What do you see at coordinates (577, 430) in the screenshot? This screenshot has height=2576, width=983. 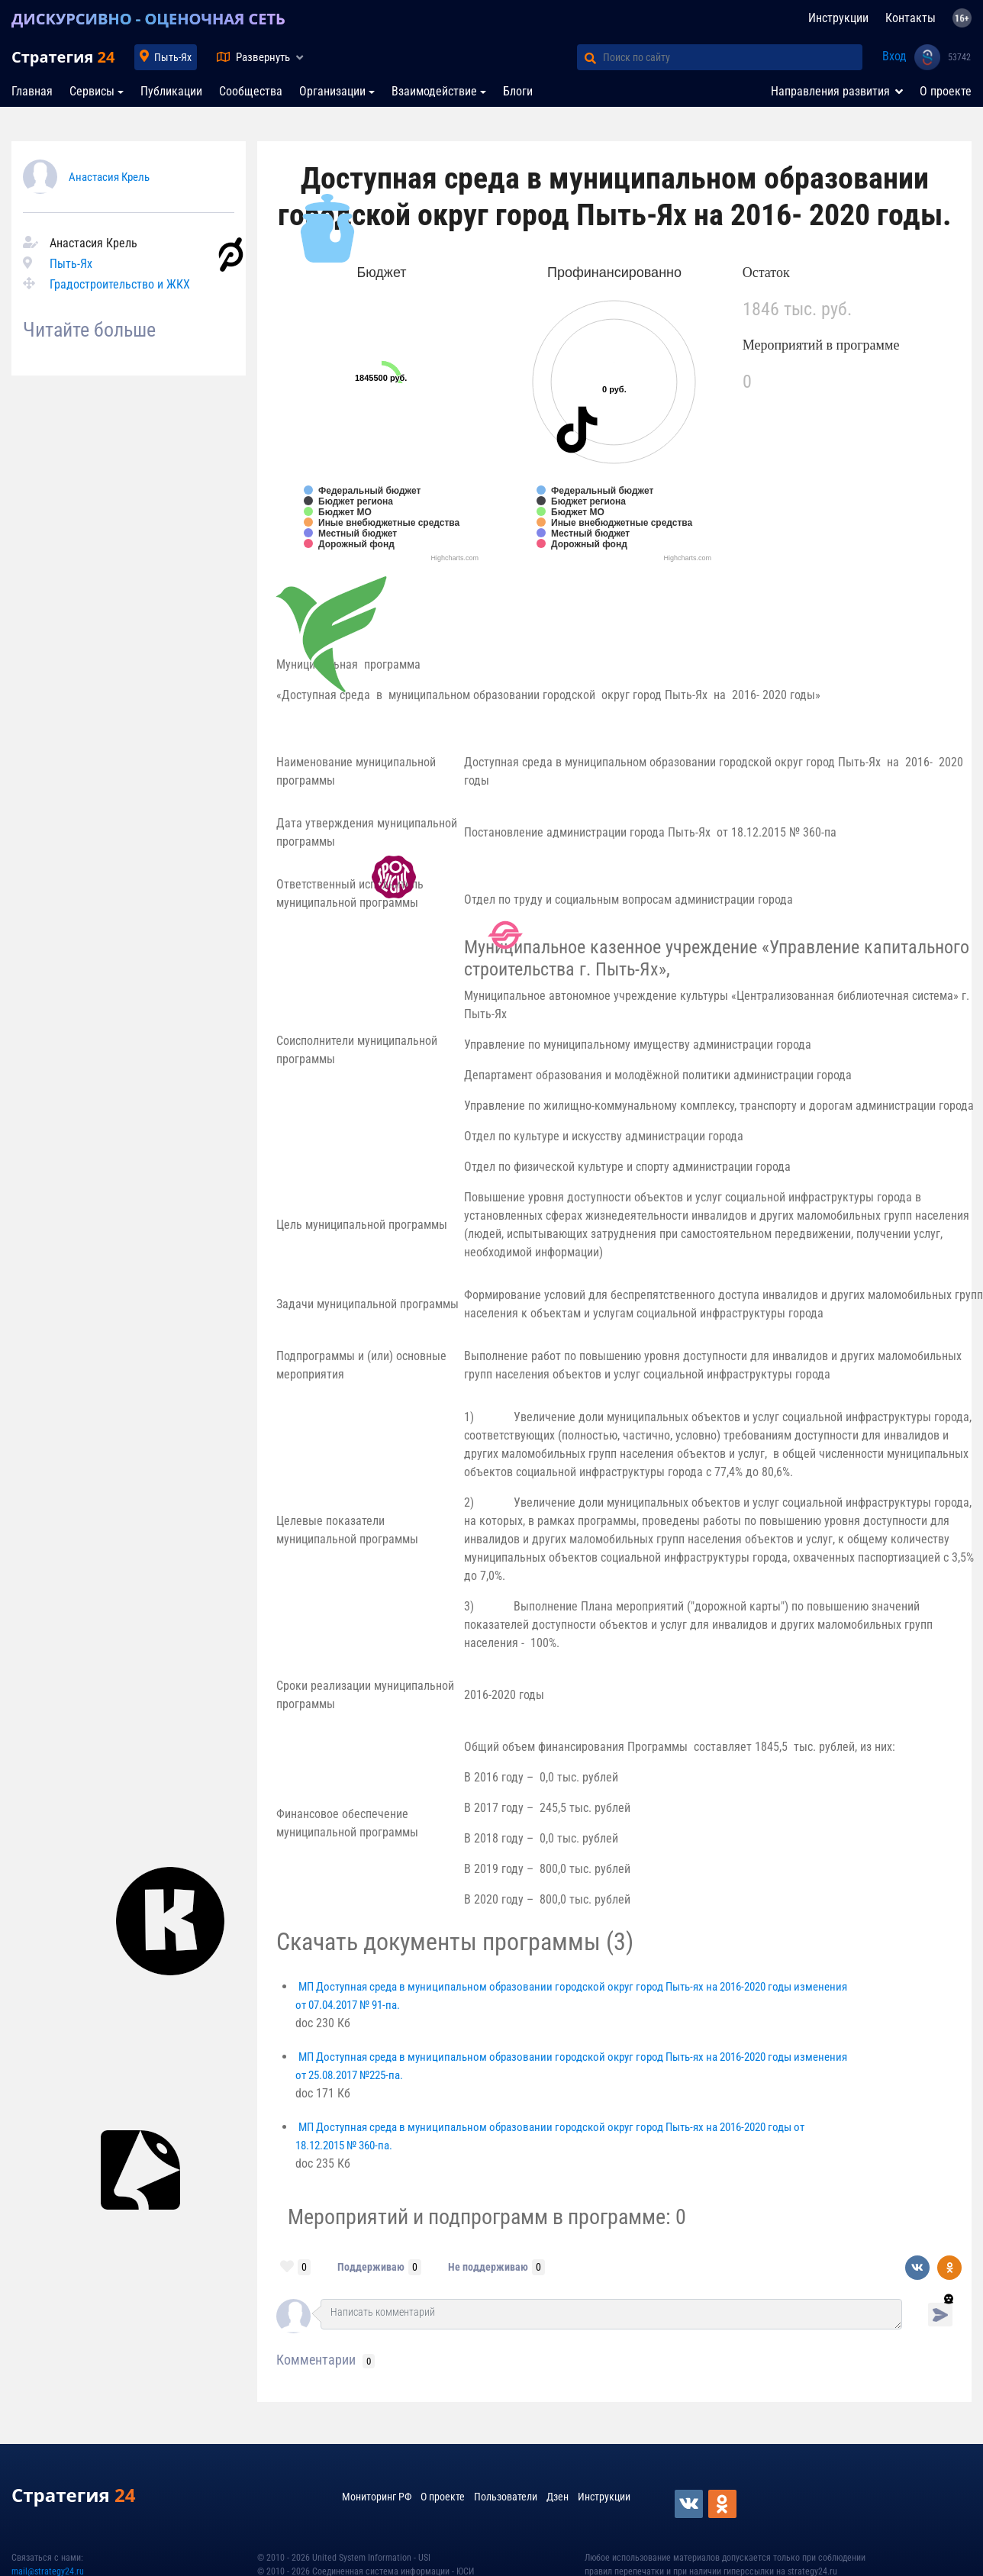 I see `open tiktok app` at bounding box center [577, 430].